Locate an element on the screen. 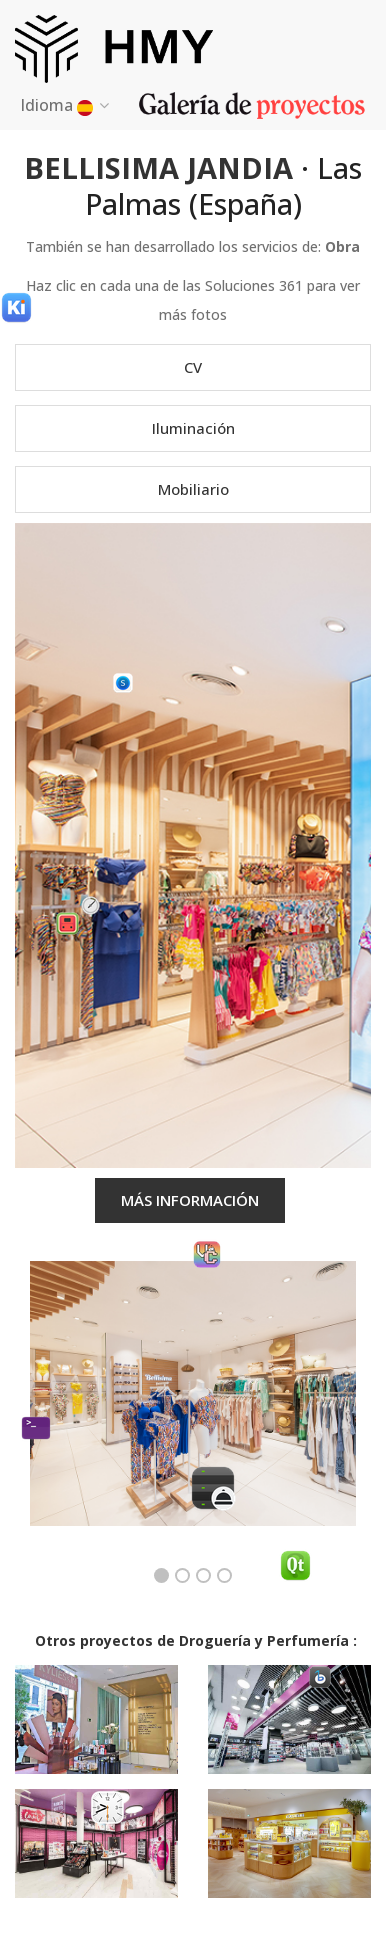 This screenshot has height=1953, width=386. launch melonDS nintendo DS emulator is located at coordinates (67, 923).